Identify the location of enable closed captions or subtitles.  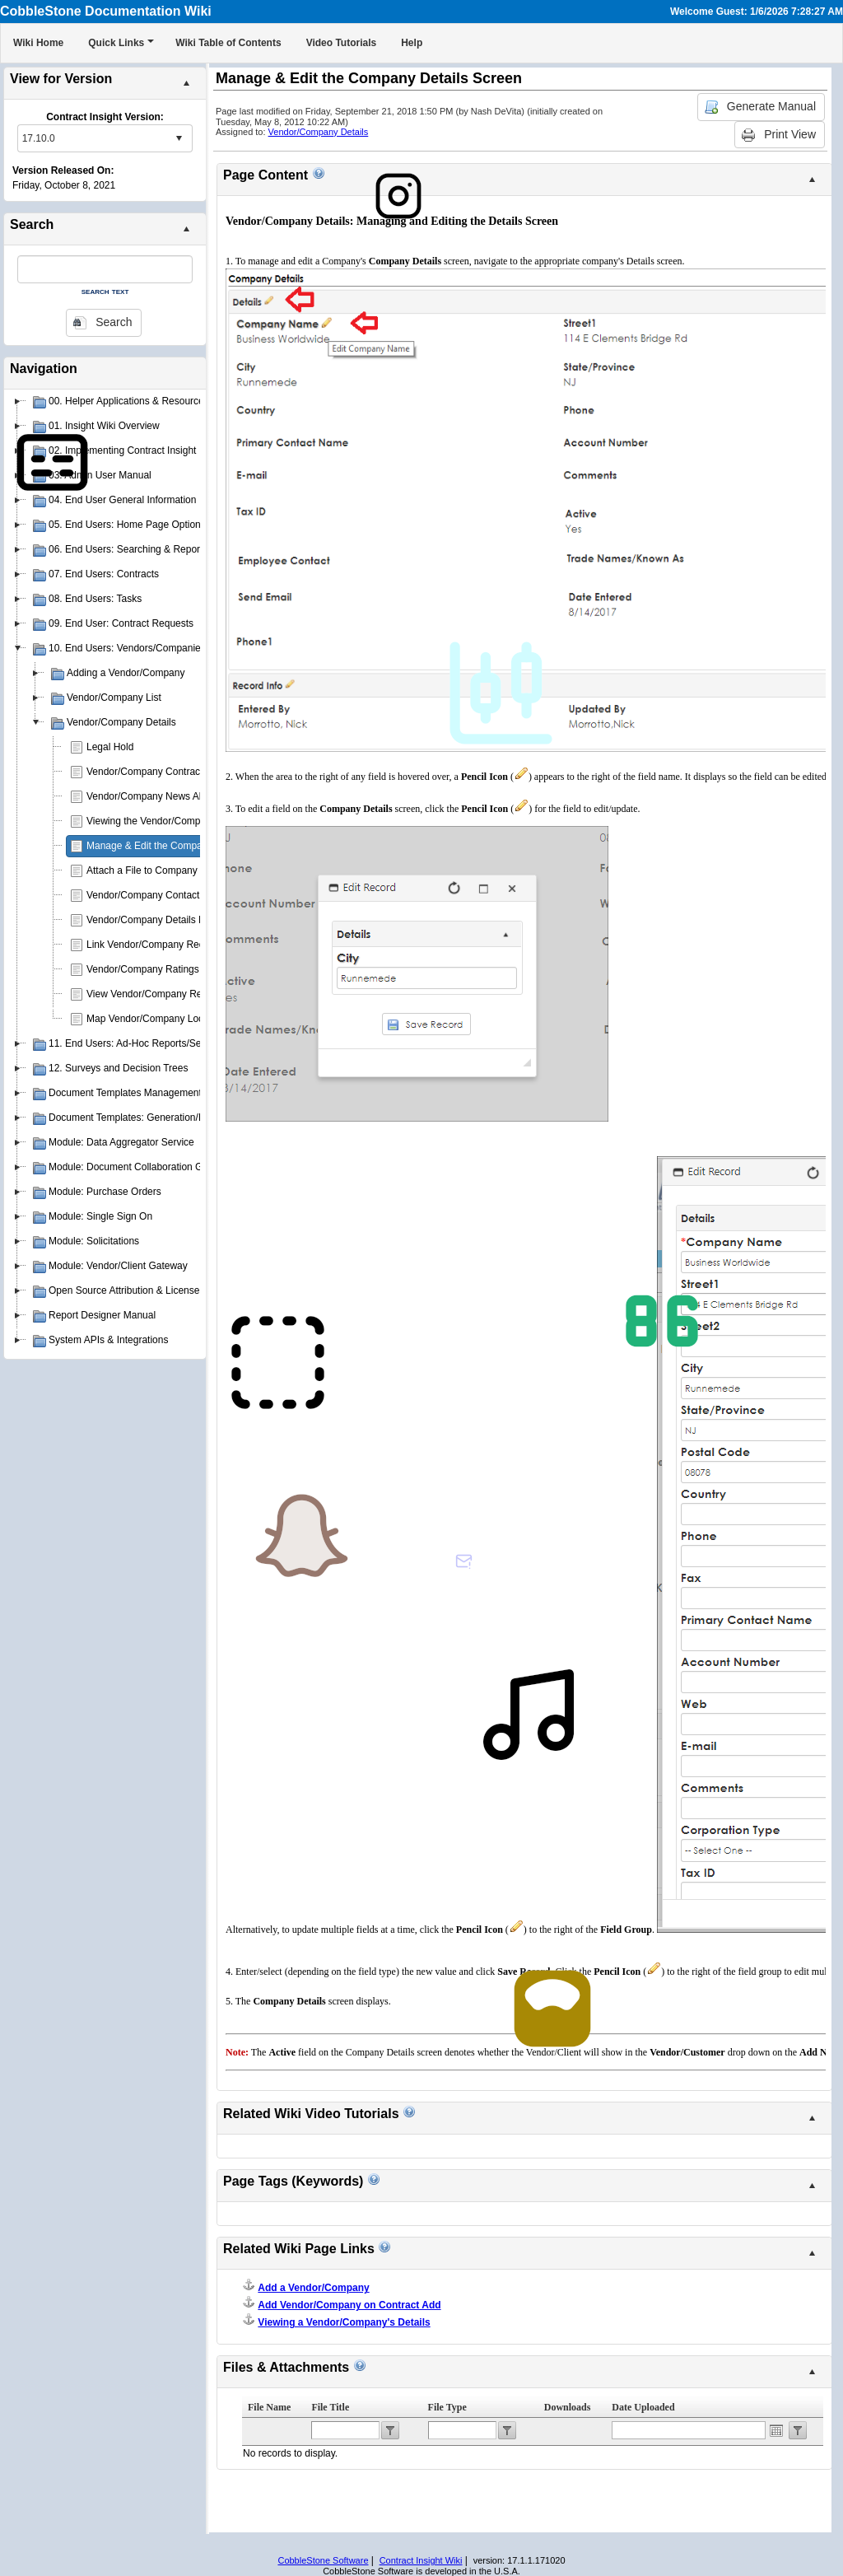
(52, 462).